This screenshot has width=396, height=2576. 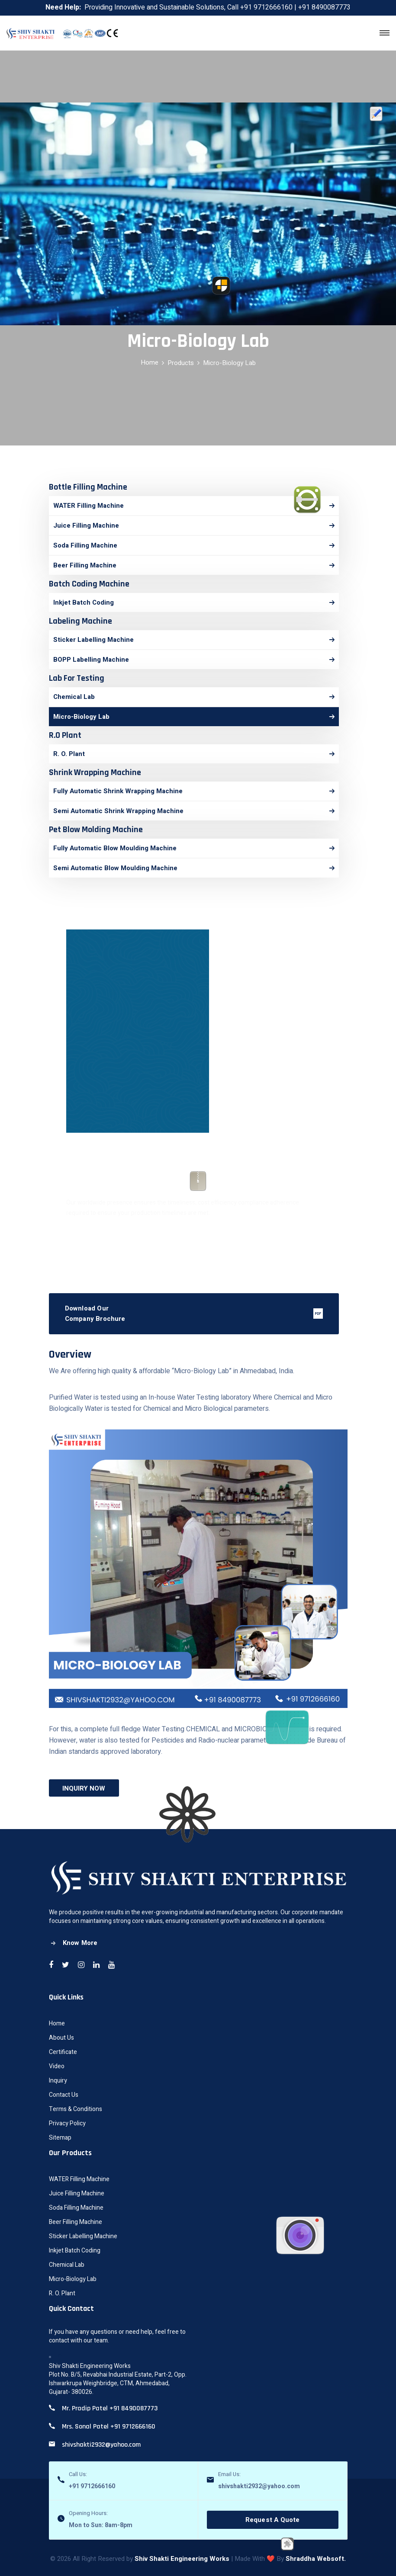 What do you see at coordinates (307, 500) in the screenshot?
I see `open LibreCAD application` at bounding box center [307, 500].